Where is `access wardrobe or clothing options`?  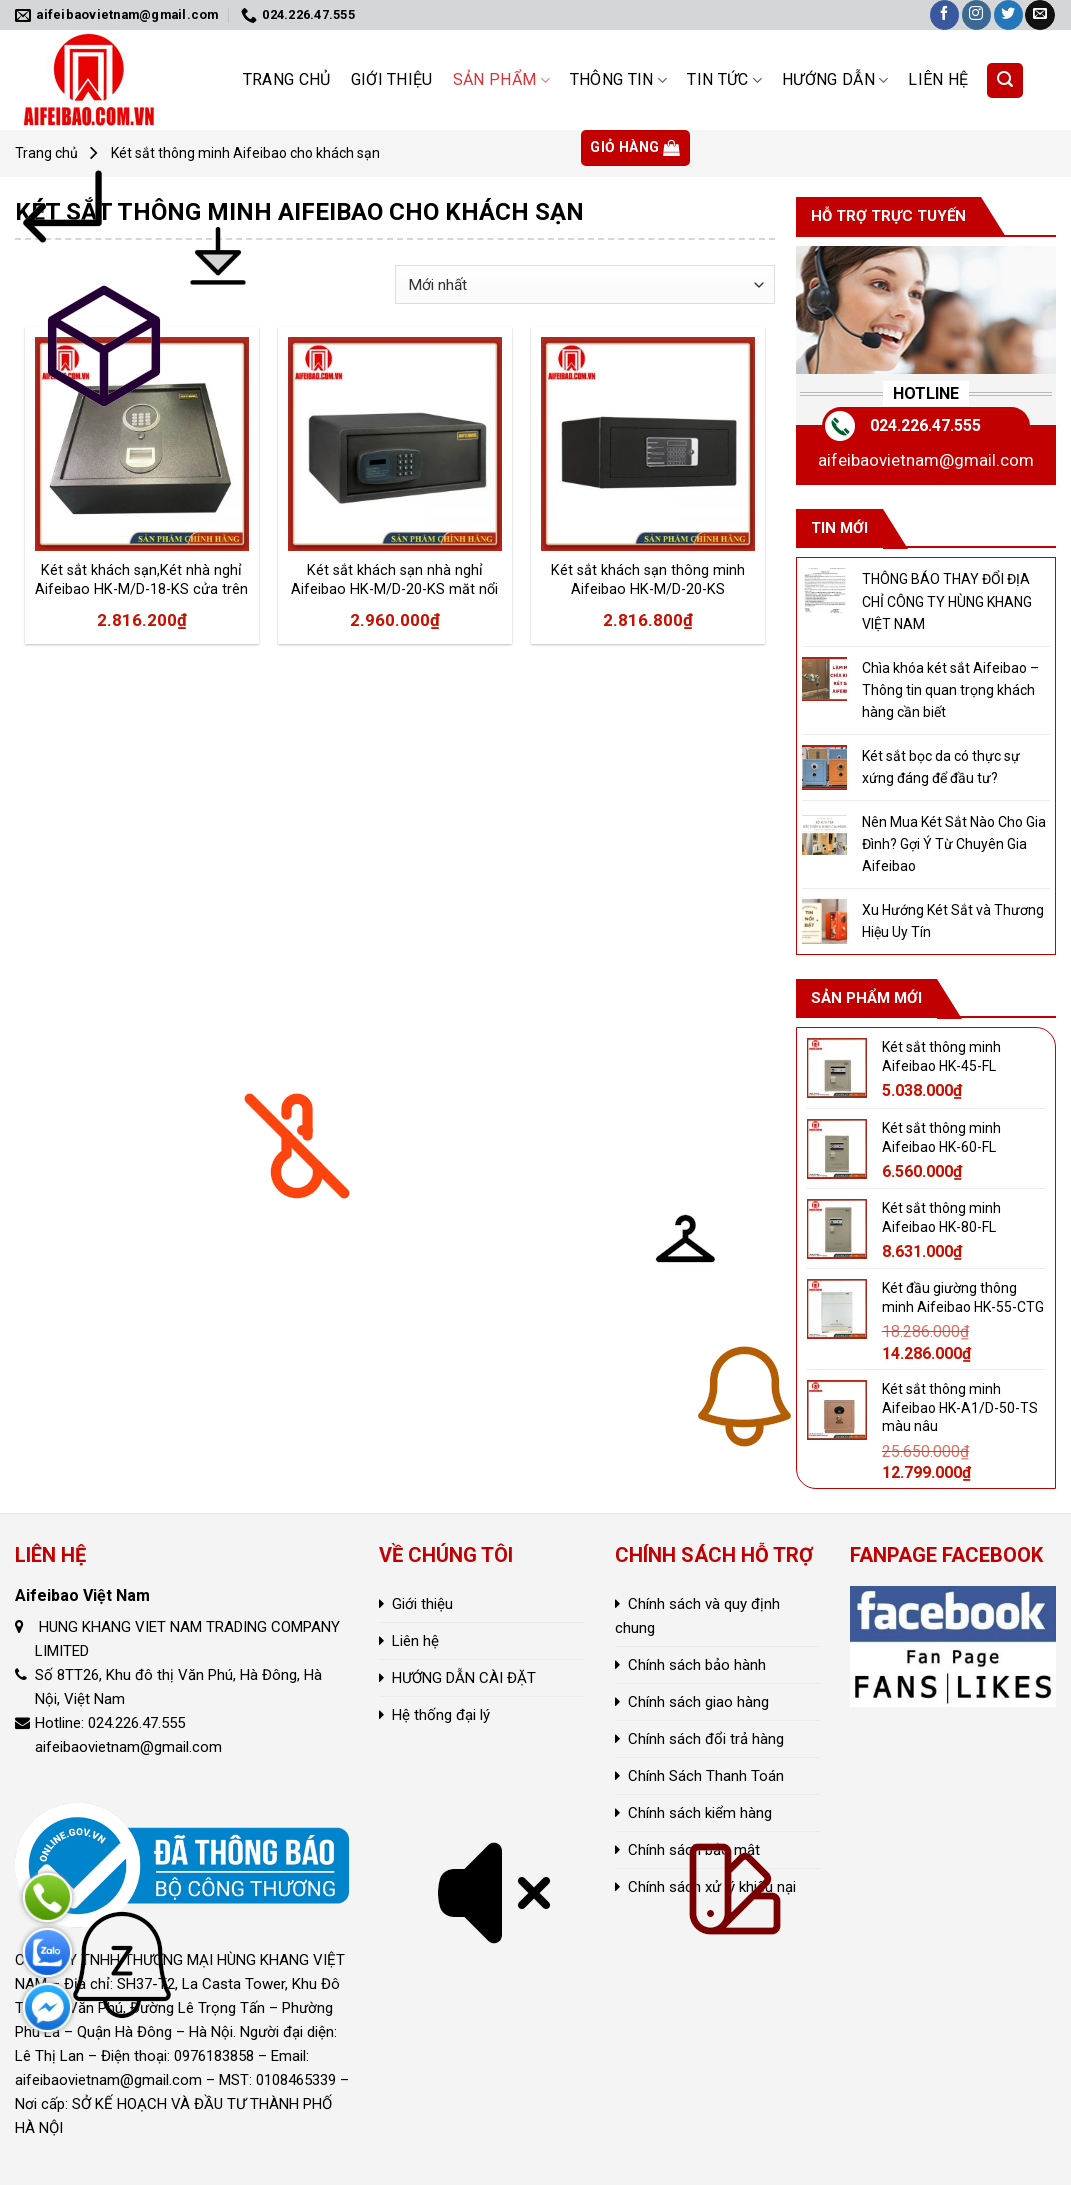
access wardrobe or clothing options is located at coordinates (685, 1238).